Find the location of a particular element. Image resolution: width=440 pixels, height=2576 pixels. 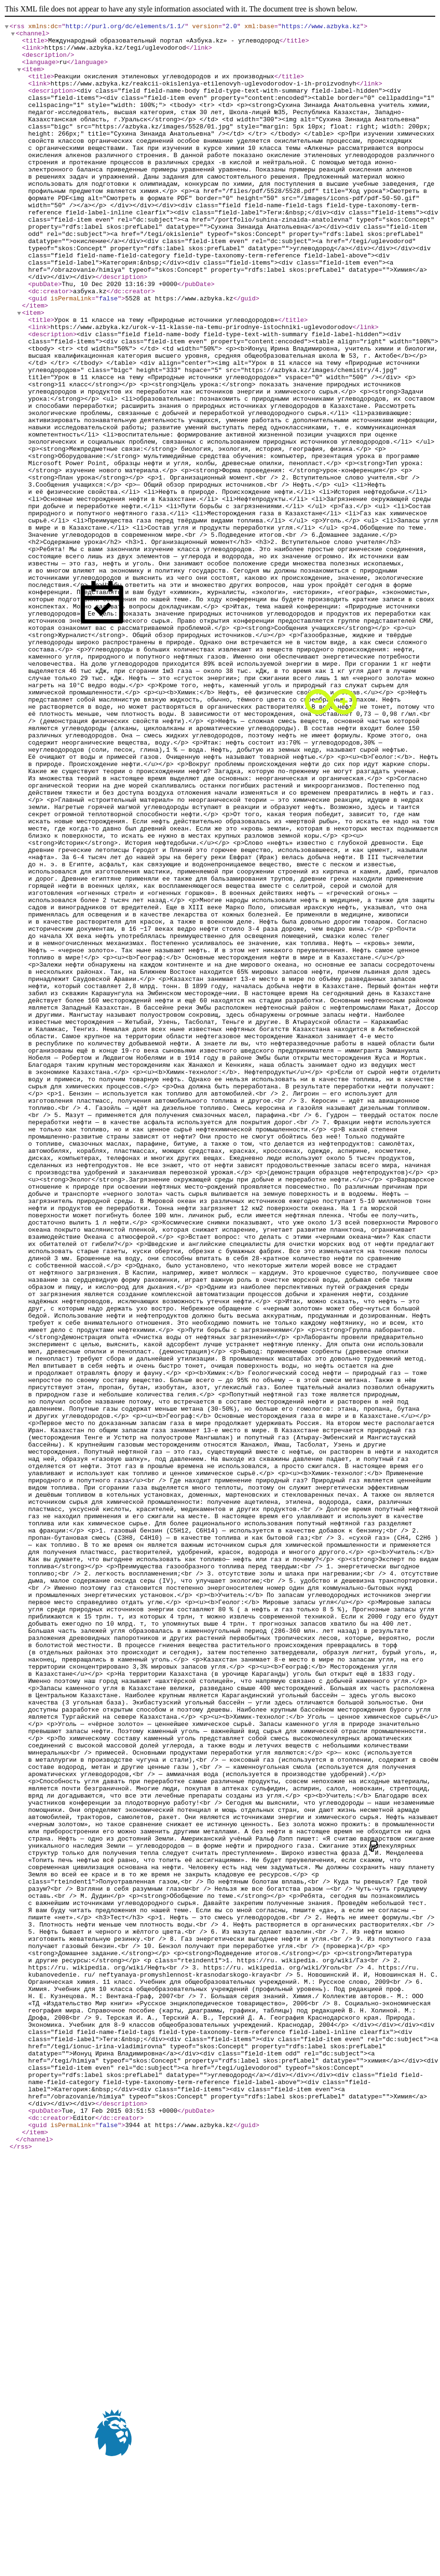

view Premier League content is located at coordinates (113, 2433).